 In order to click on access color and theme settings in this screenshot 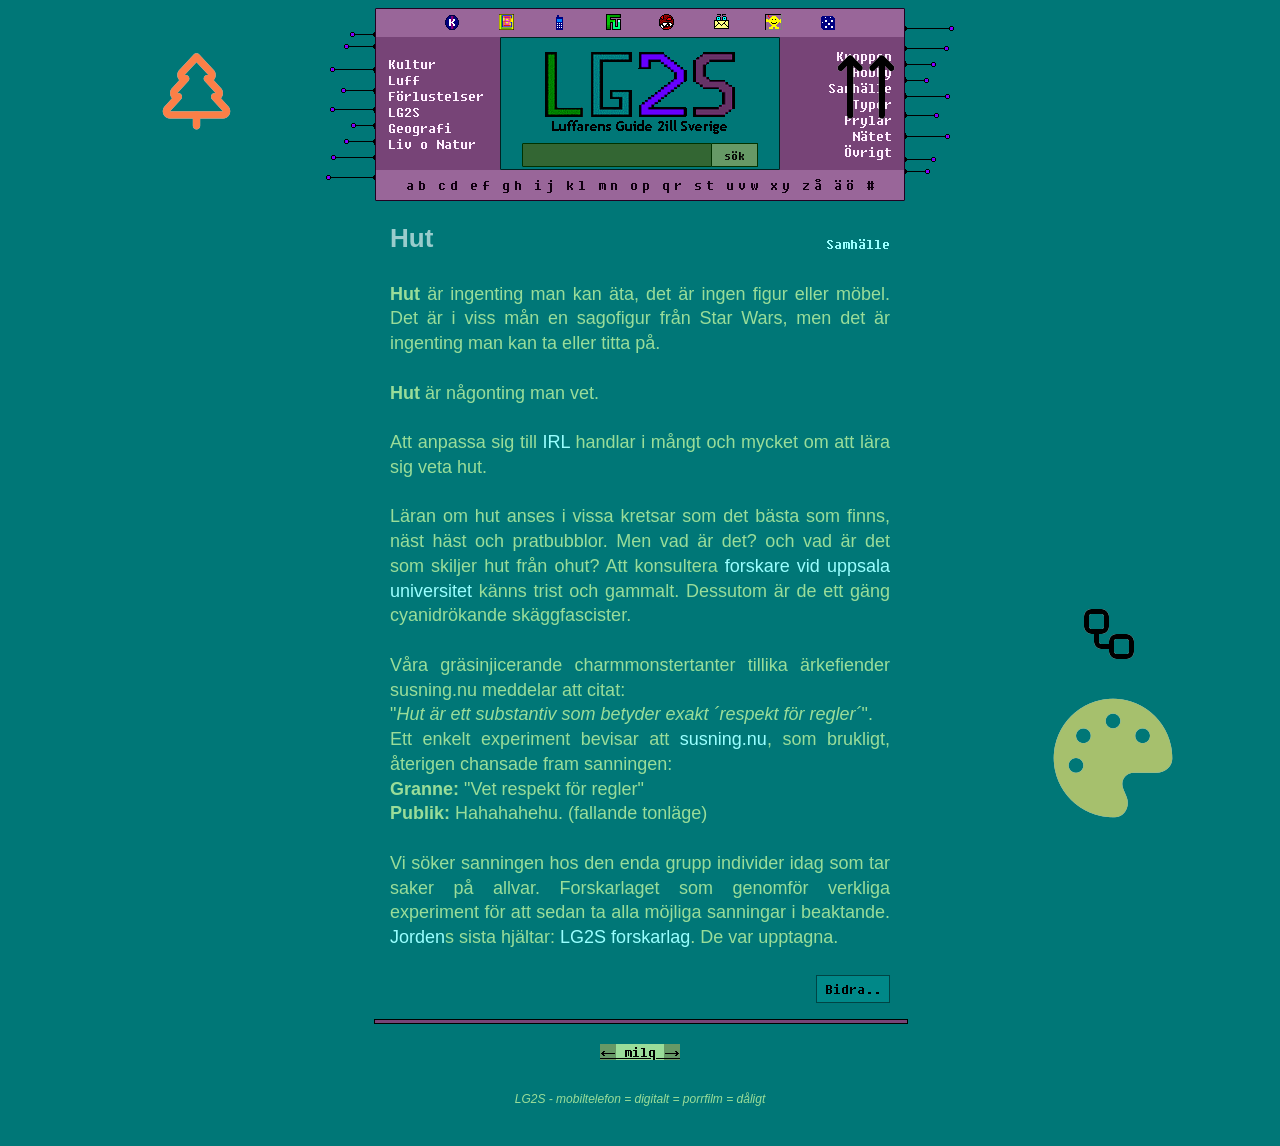, I will do `click(1113, 758)`.